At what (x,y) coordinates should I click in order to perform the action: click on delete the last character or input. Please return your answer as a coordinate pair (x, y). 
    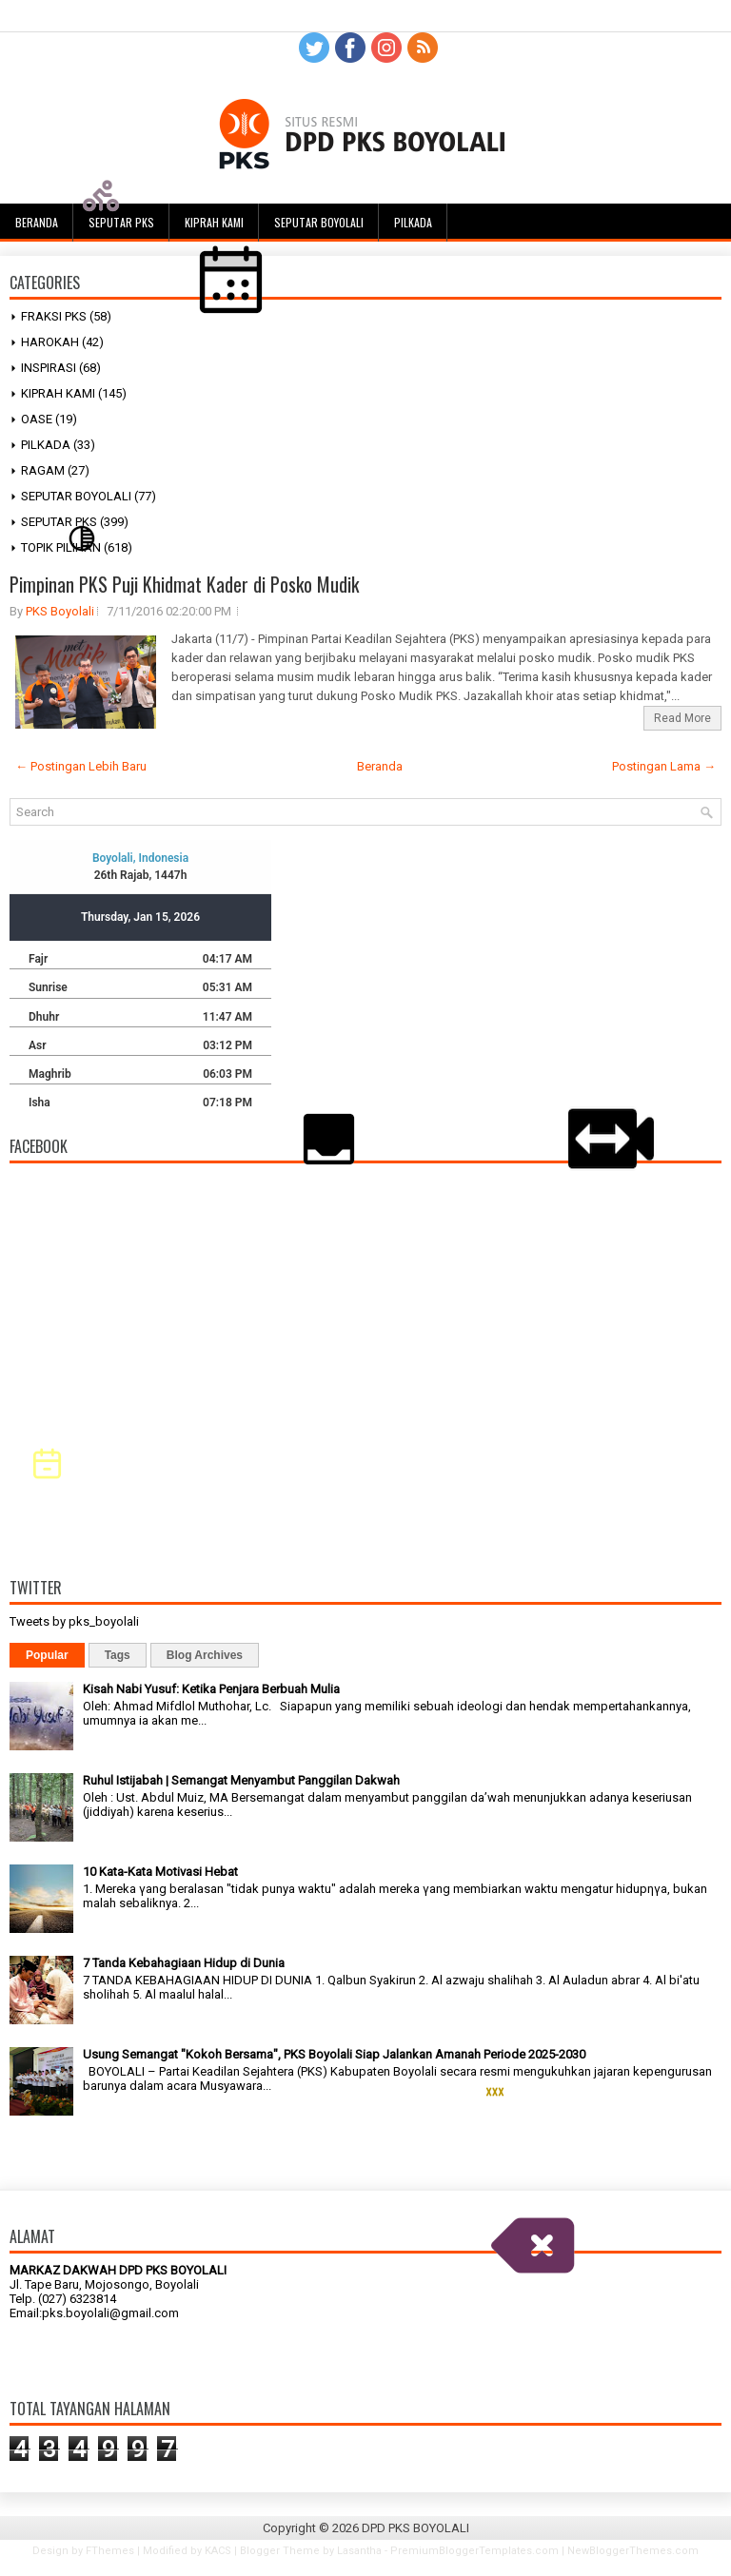
    Looking at the image, I should click on (537, 2245).